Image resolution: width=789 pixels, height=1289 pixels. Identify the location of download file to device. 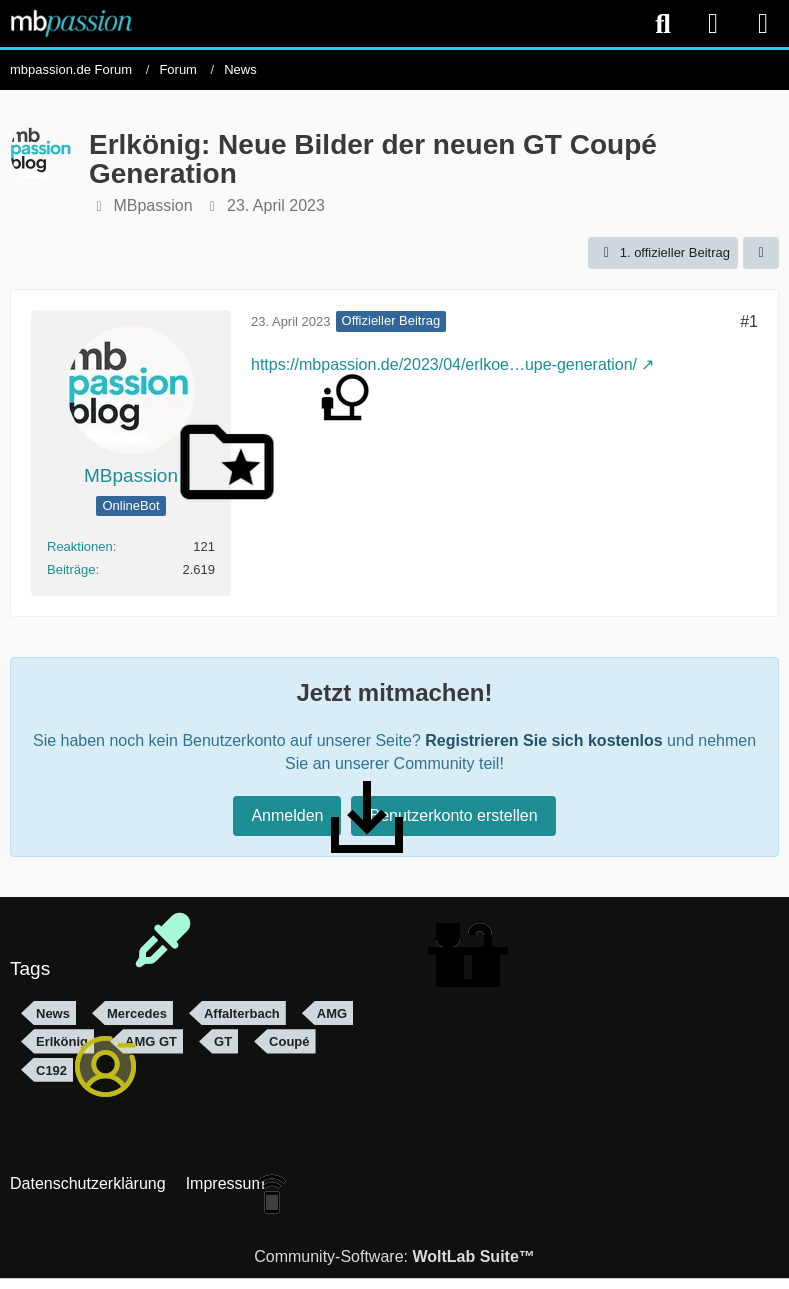
(367, 817).